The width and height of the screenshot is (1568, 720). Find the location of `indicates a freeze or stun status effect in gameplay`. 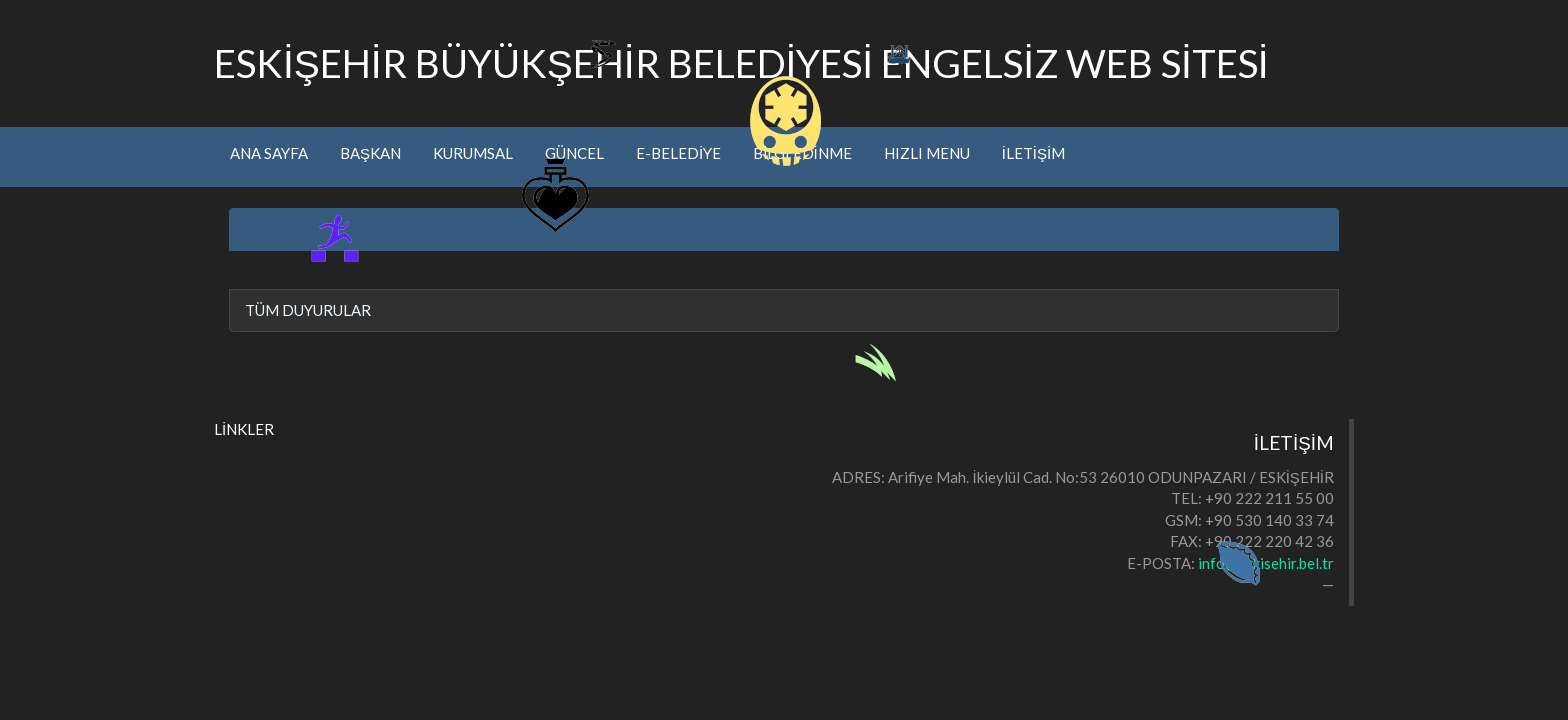

indicates a freeze or stun status effect in gameplay is located at coordinates (786, 121).